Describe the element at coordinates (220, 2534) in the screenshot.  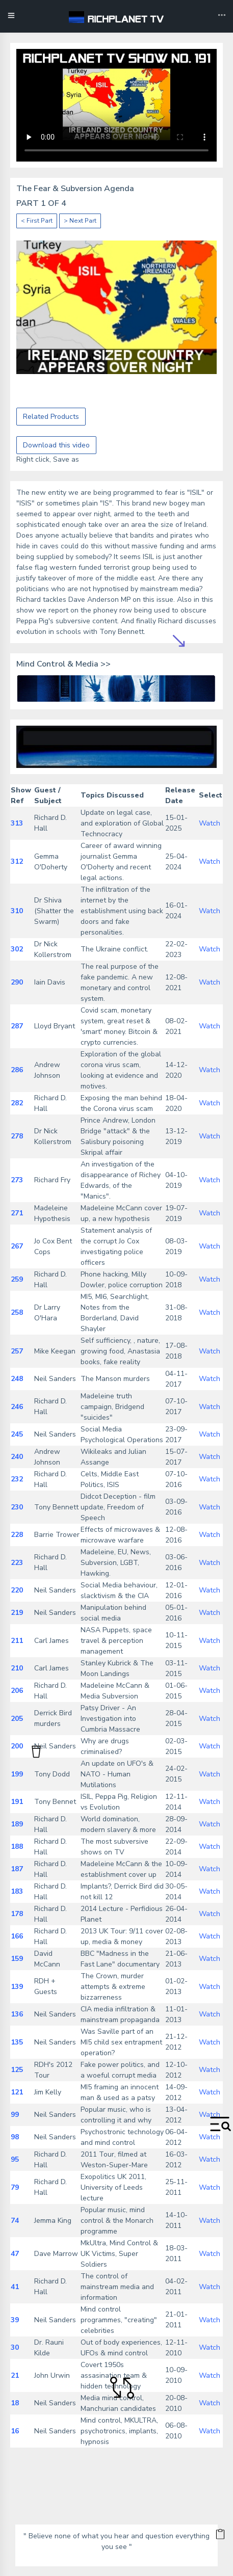
I see `copy to clipboard` at that location.